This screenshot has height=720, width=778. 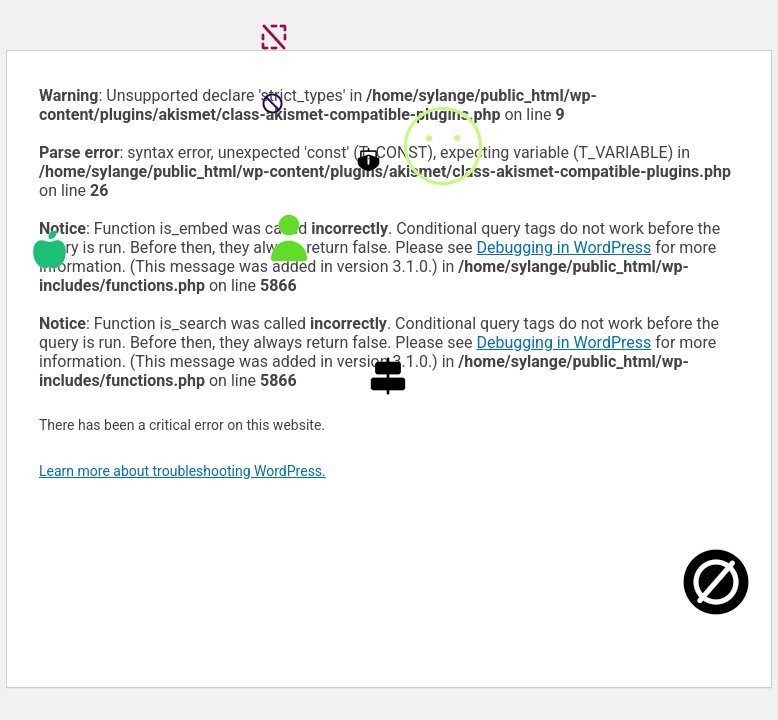 What do you see at coordinates (274, 37) in the screenshot?
I see `disable selection mode` at bounding box center [274, 37].